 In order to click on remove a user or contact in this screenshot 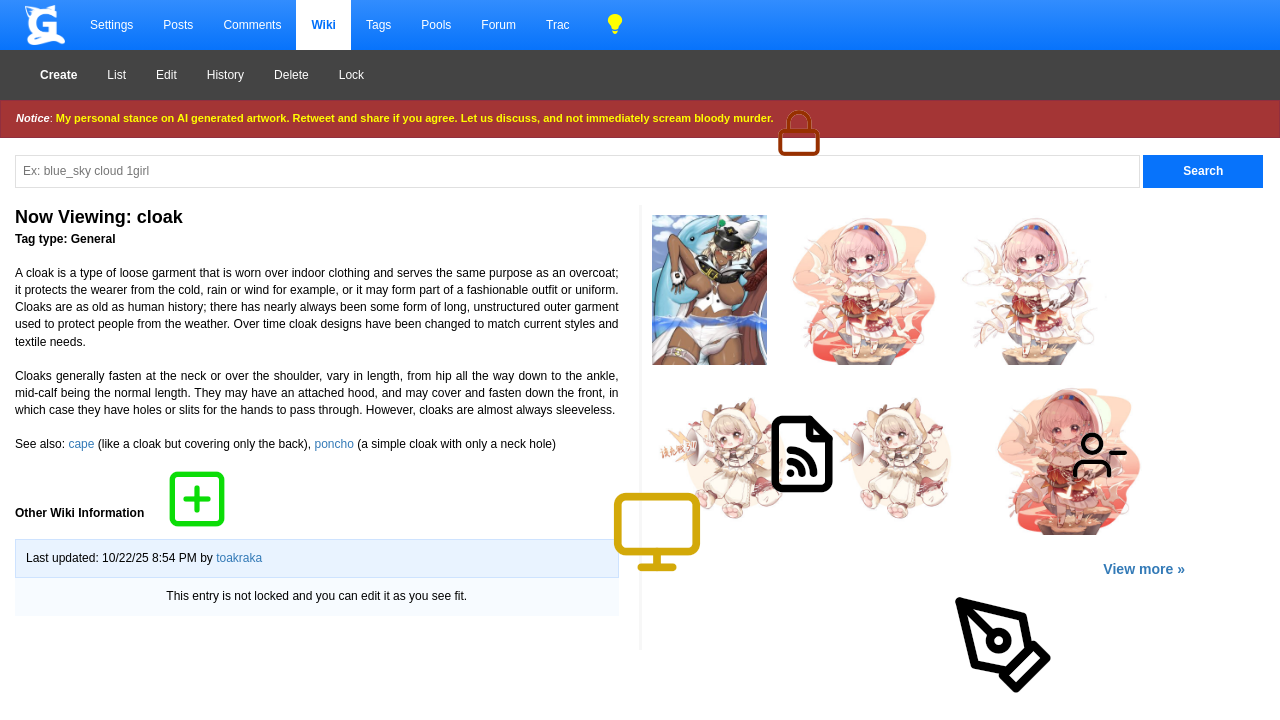, I will do `click(1100, 455)`.